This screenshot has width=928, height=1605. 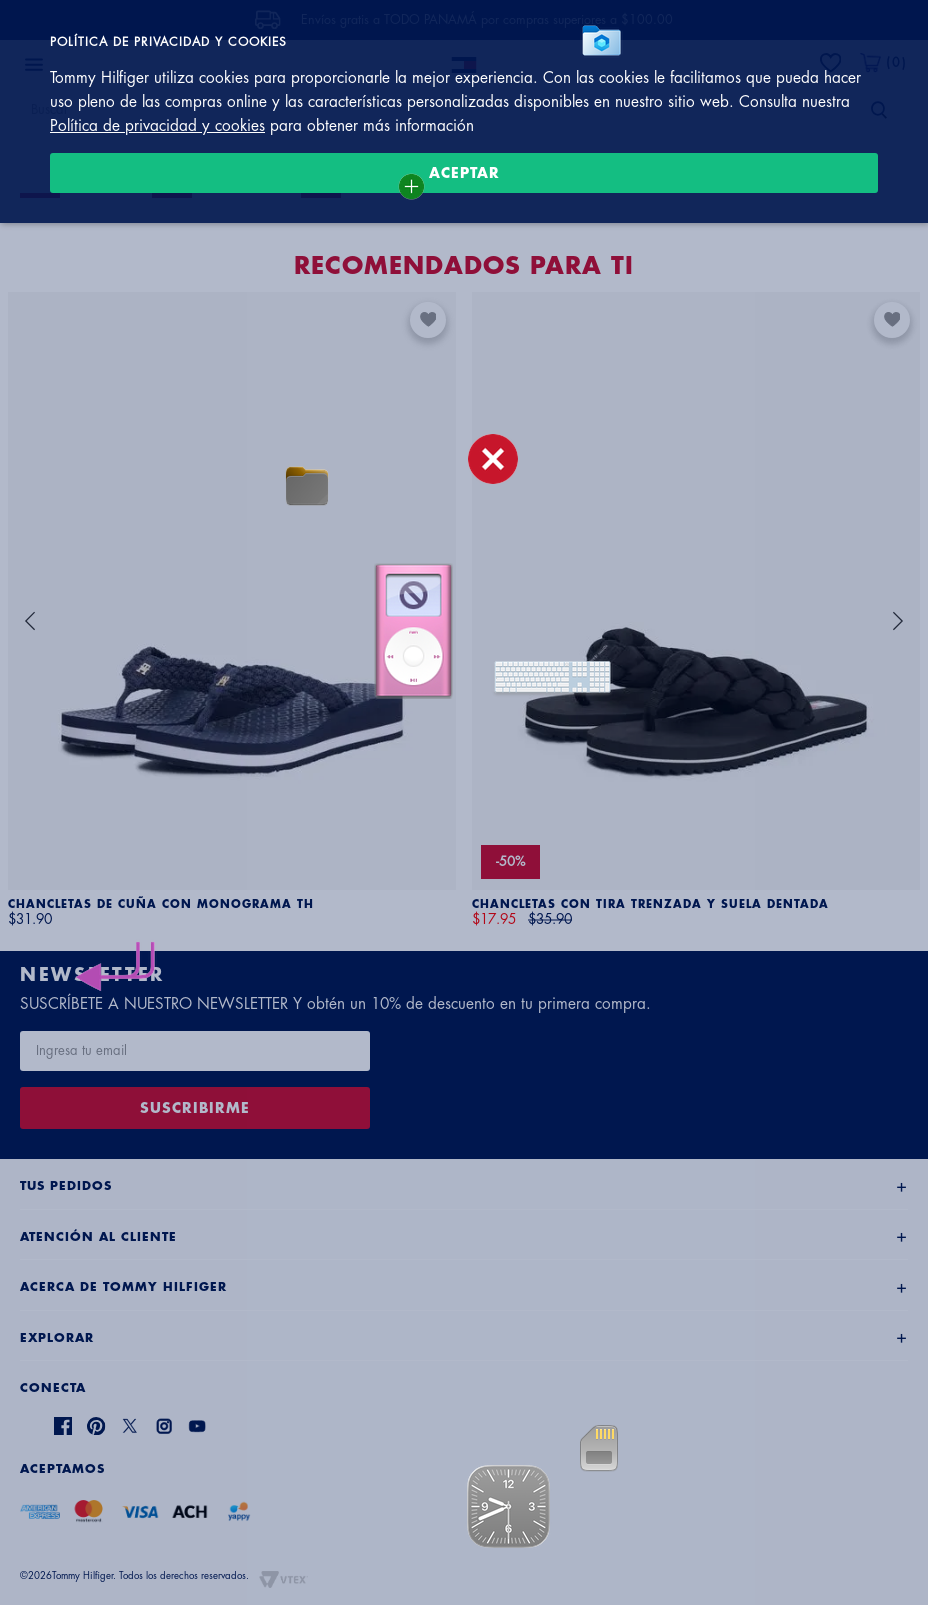 What do you see at coordinates (412, 630) in the screenshot?
I see `iPod mini device in pink color` at bounding box center [412, 630].